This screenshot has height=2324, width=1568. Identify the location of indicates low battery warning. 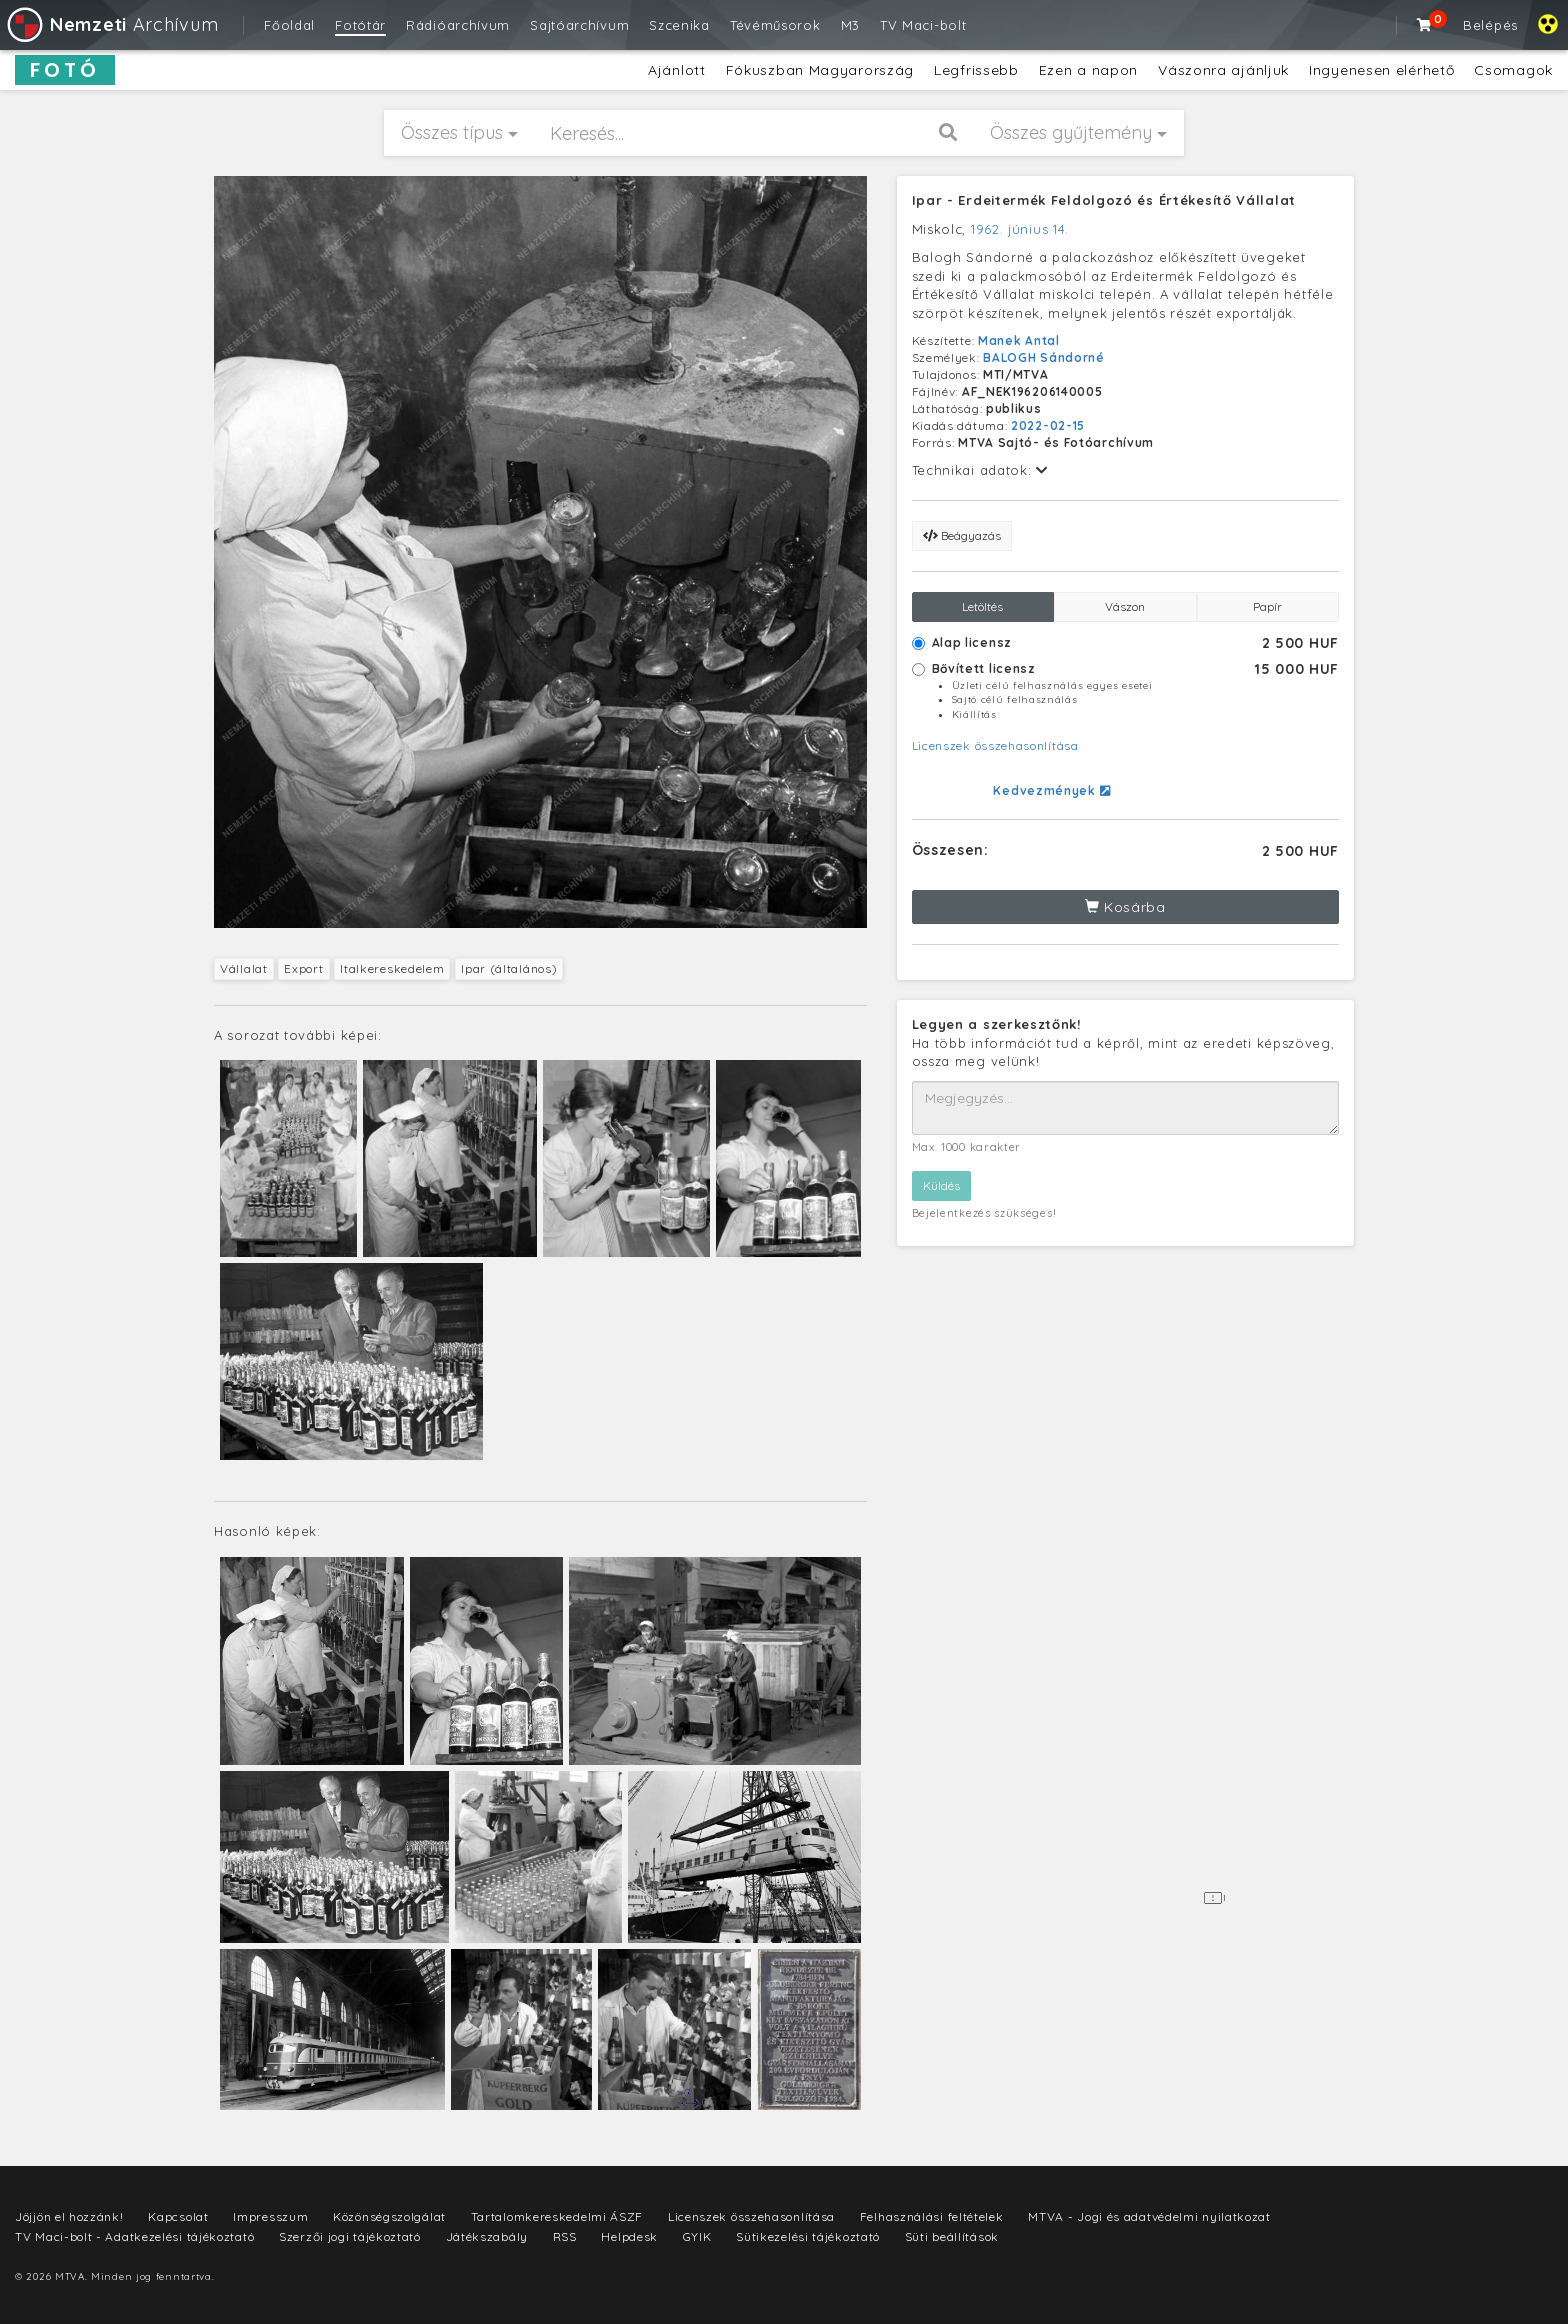
(1214, 1898).